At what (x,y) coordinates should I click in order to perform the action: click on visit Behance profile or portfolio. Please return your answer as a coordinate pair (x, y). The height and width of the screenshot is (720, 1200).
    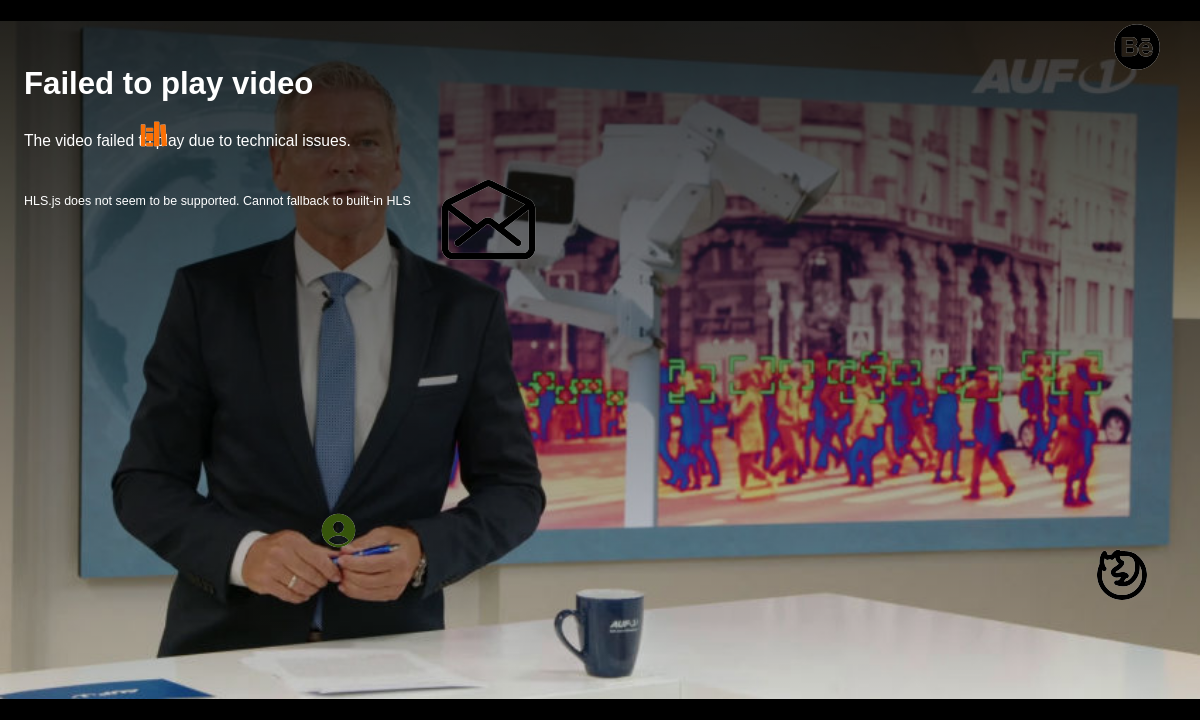
    Looking at the image, I should click on (1137, 47).